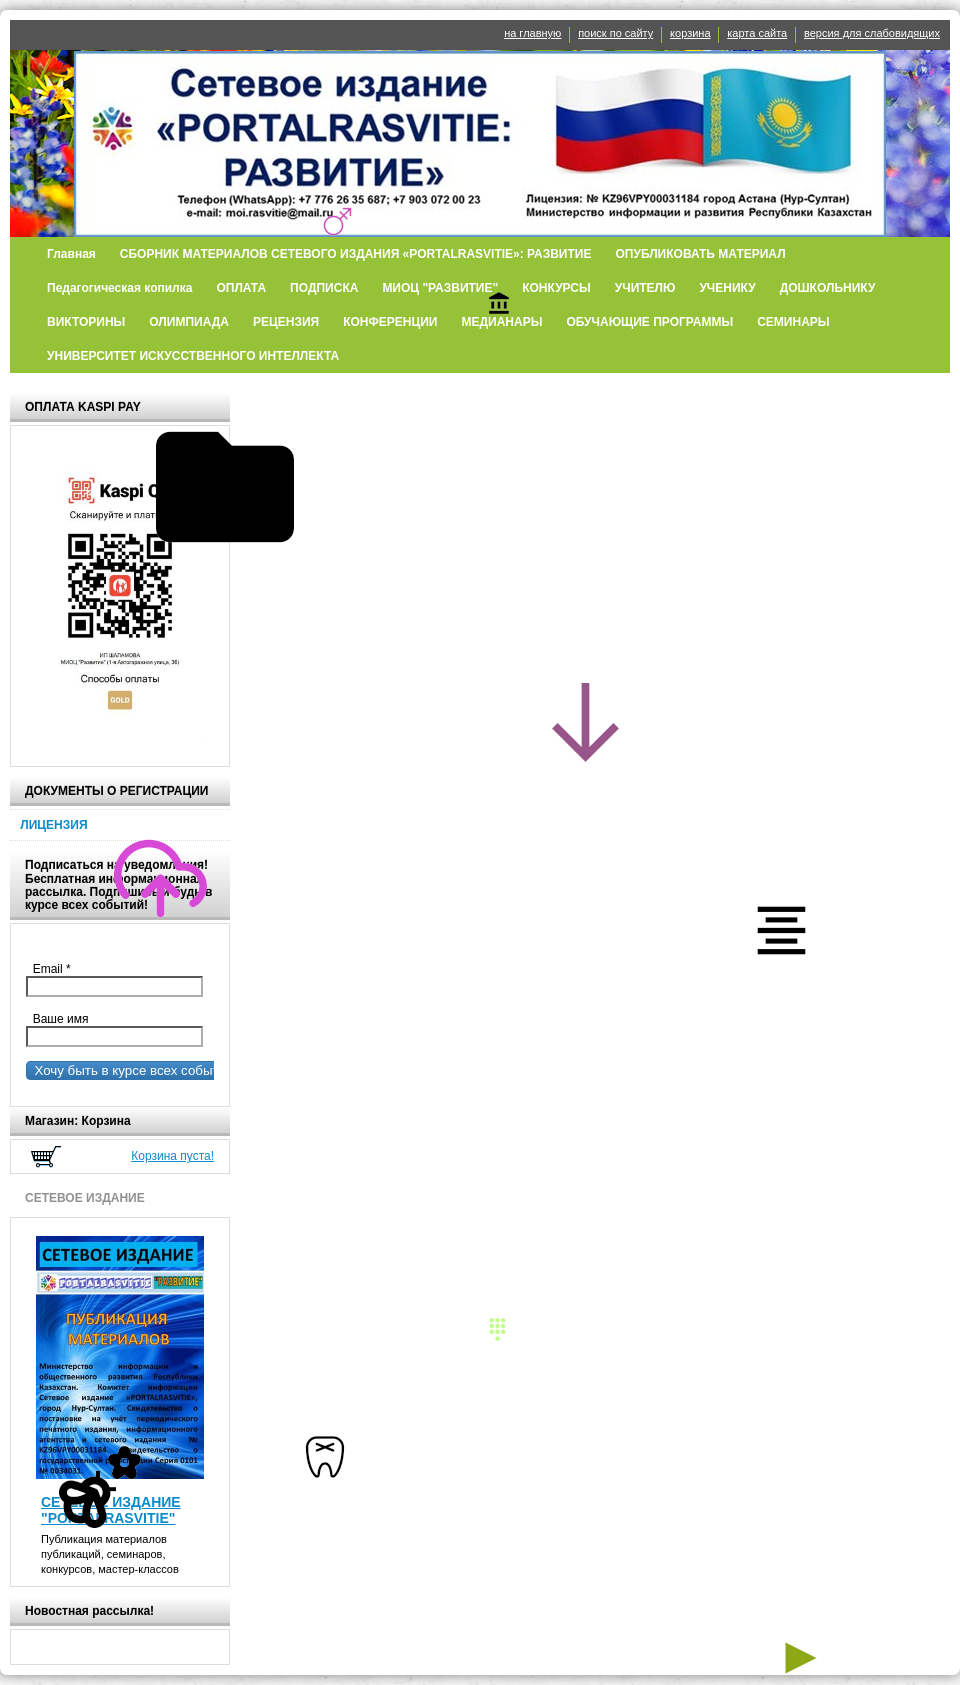  What do you see at coordinates (781, 930) in the screenshot?
I see `center align text` at bounding box center [781, 930].